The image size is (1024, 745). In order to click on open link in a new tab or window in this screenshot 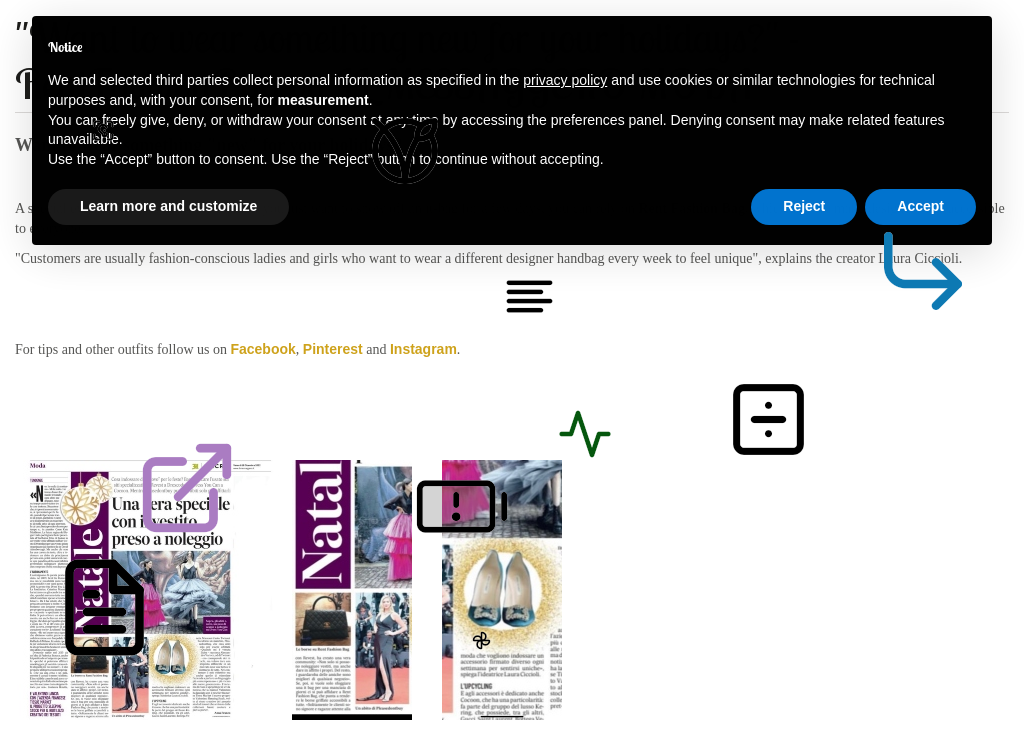, I will do `click(187, 488)`.